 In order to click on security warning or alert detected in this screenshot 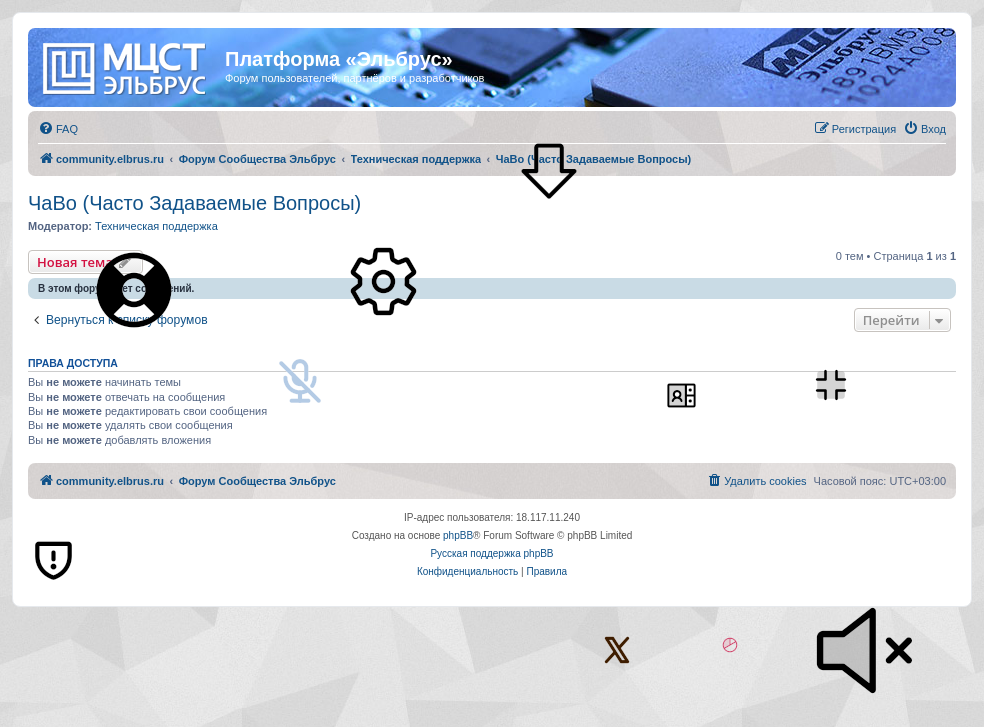, I will do `click(53, 558)`.